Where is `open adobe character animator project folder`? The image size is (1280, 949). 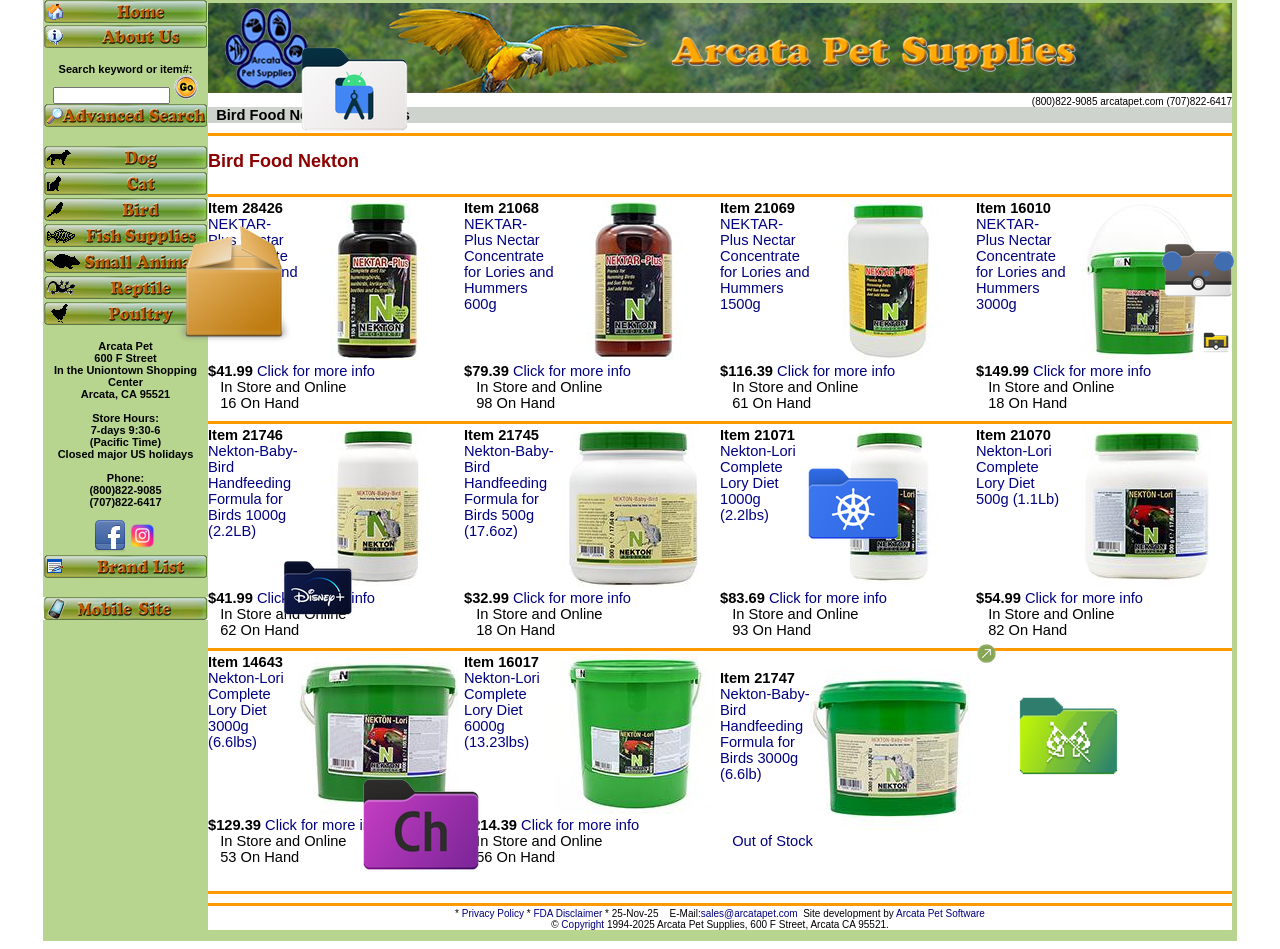 open adobe character animator project folder is located at coordinates (420, 827).